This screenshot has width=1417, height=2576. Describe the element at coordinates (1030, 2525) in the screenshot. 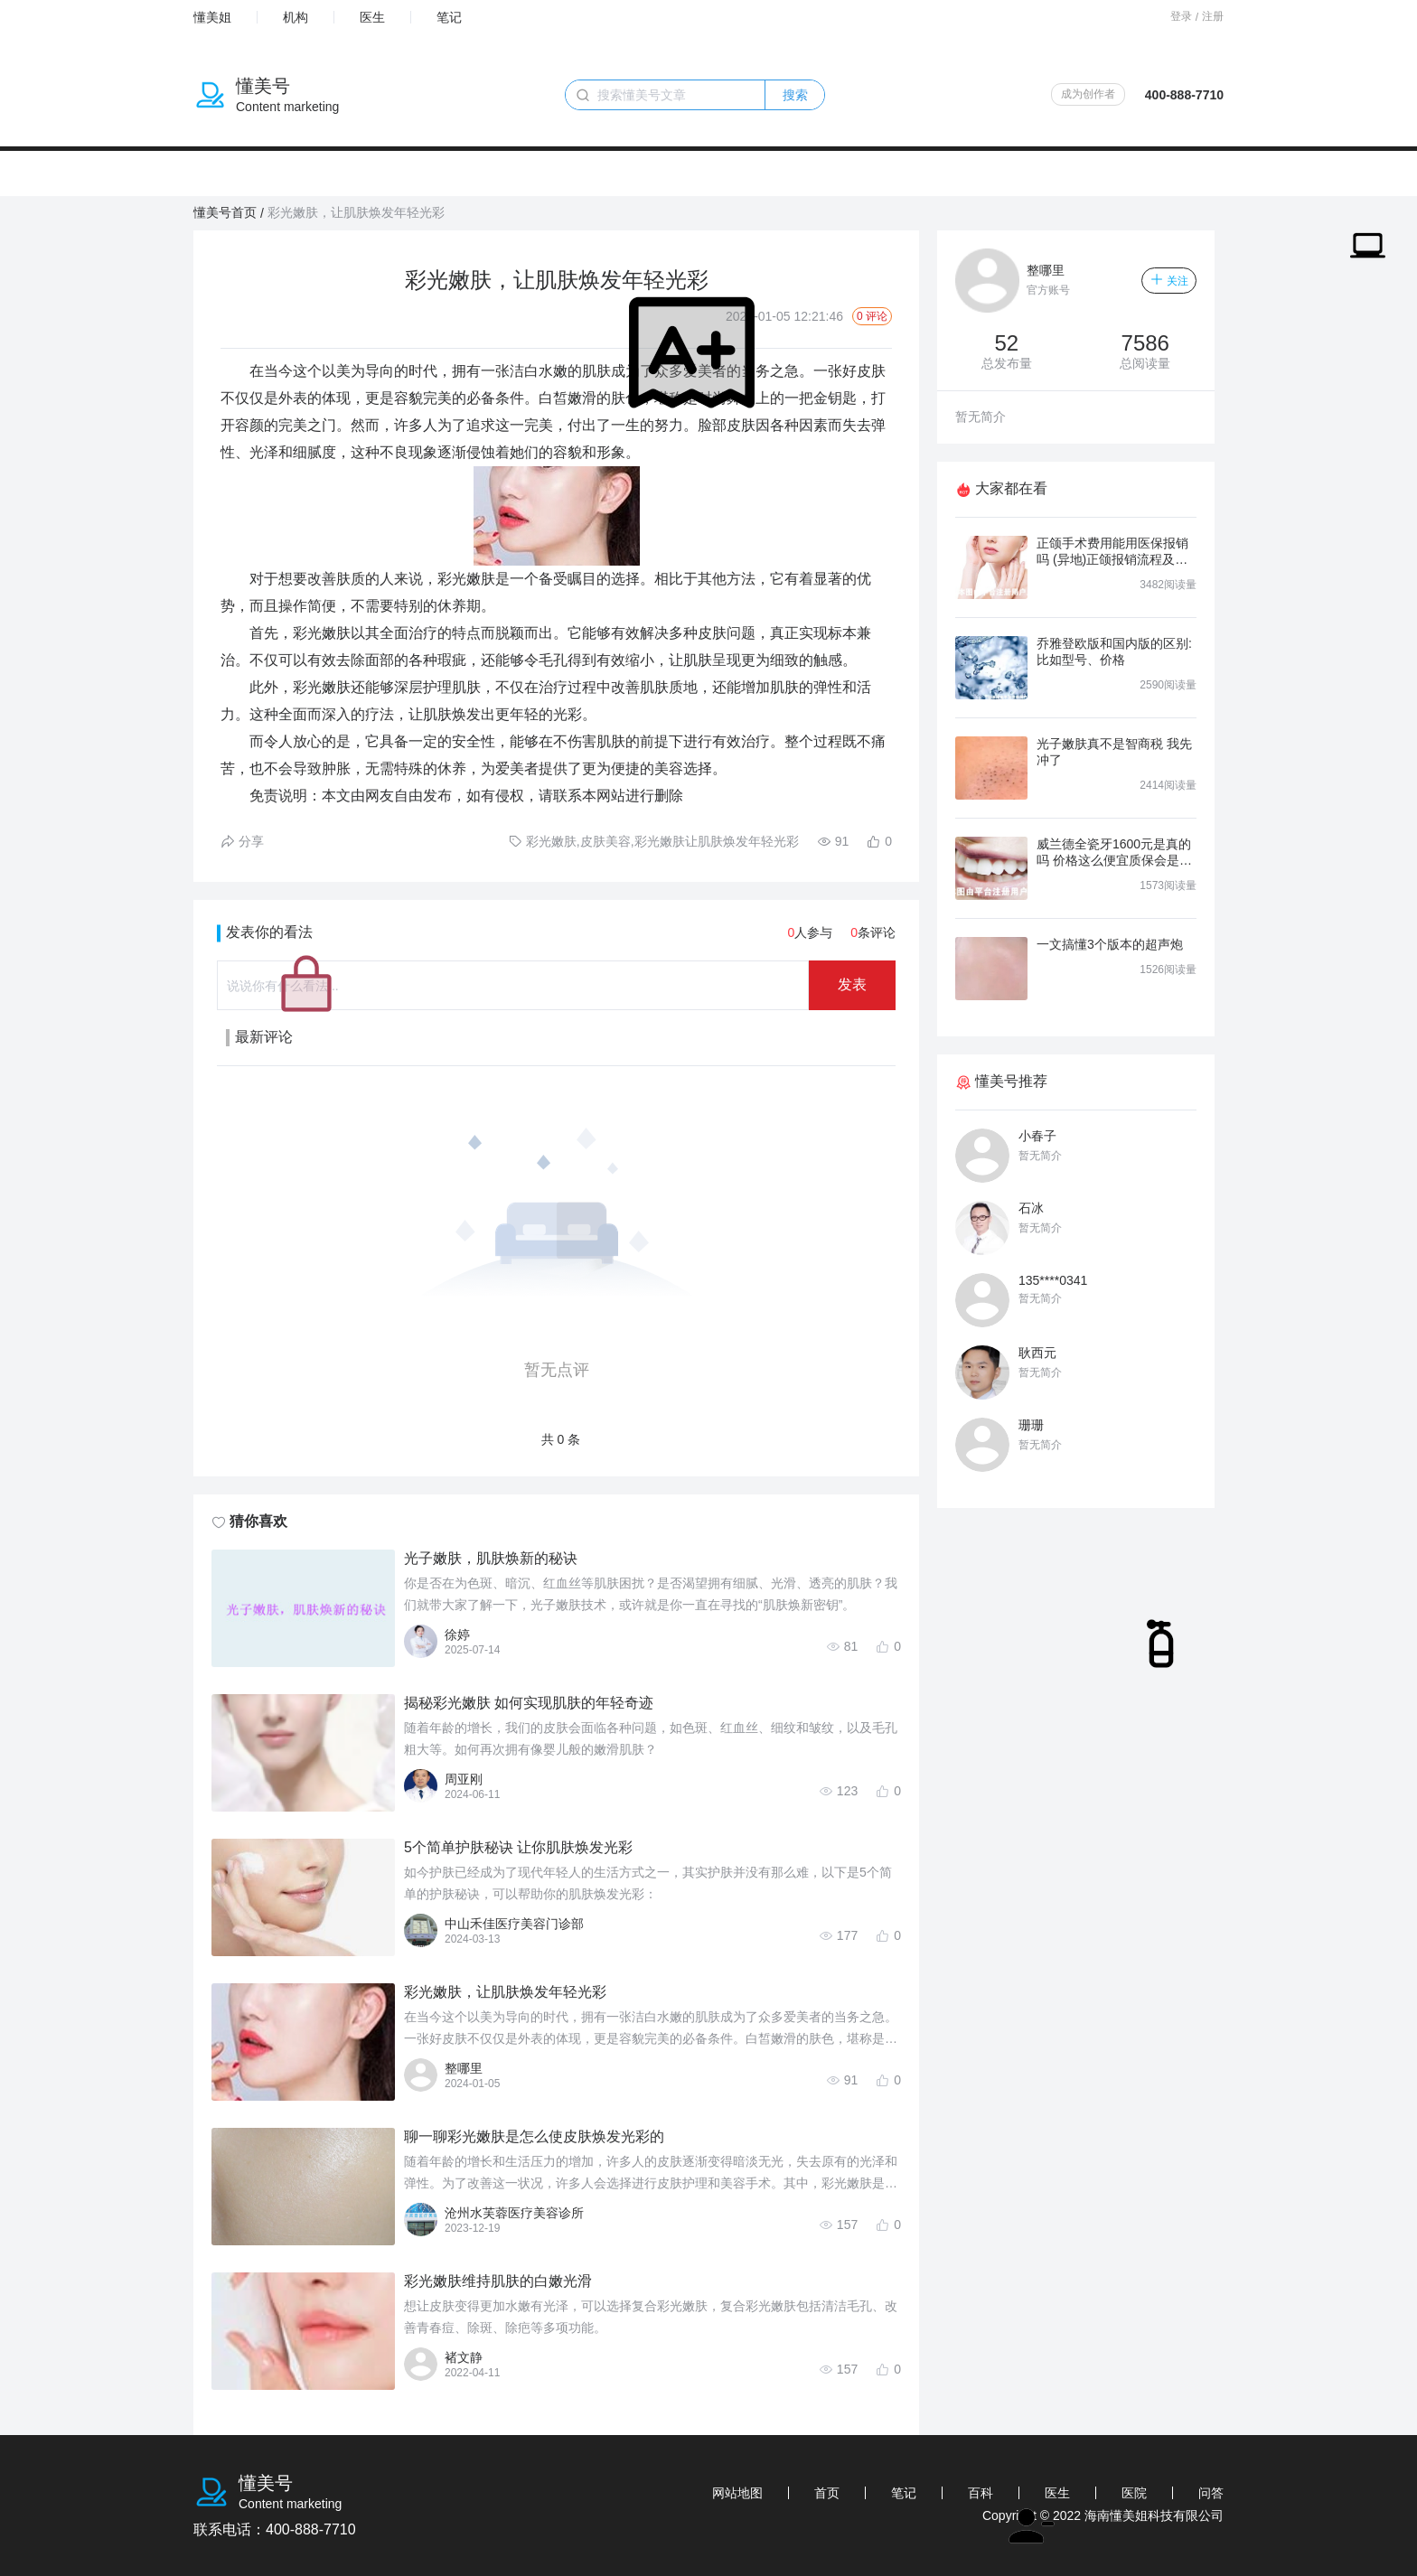

I see `remove a contact or friend` at that location.